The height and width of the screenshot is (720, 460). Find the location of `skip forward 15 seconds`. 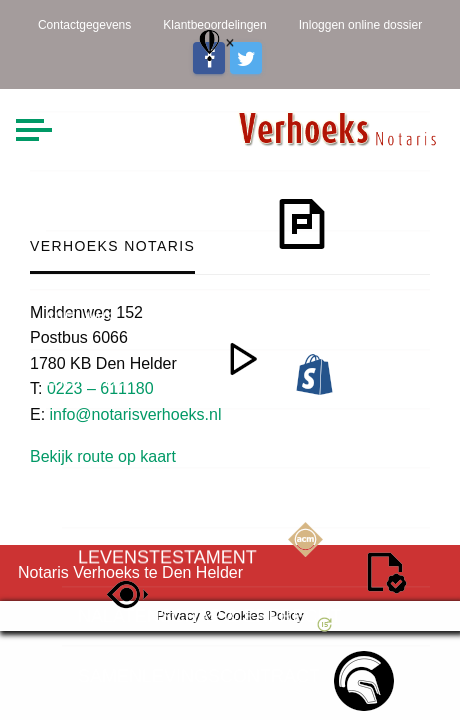

skip forward 15 seconds is located at coordinates (324, 624).